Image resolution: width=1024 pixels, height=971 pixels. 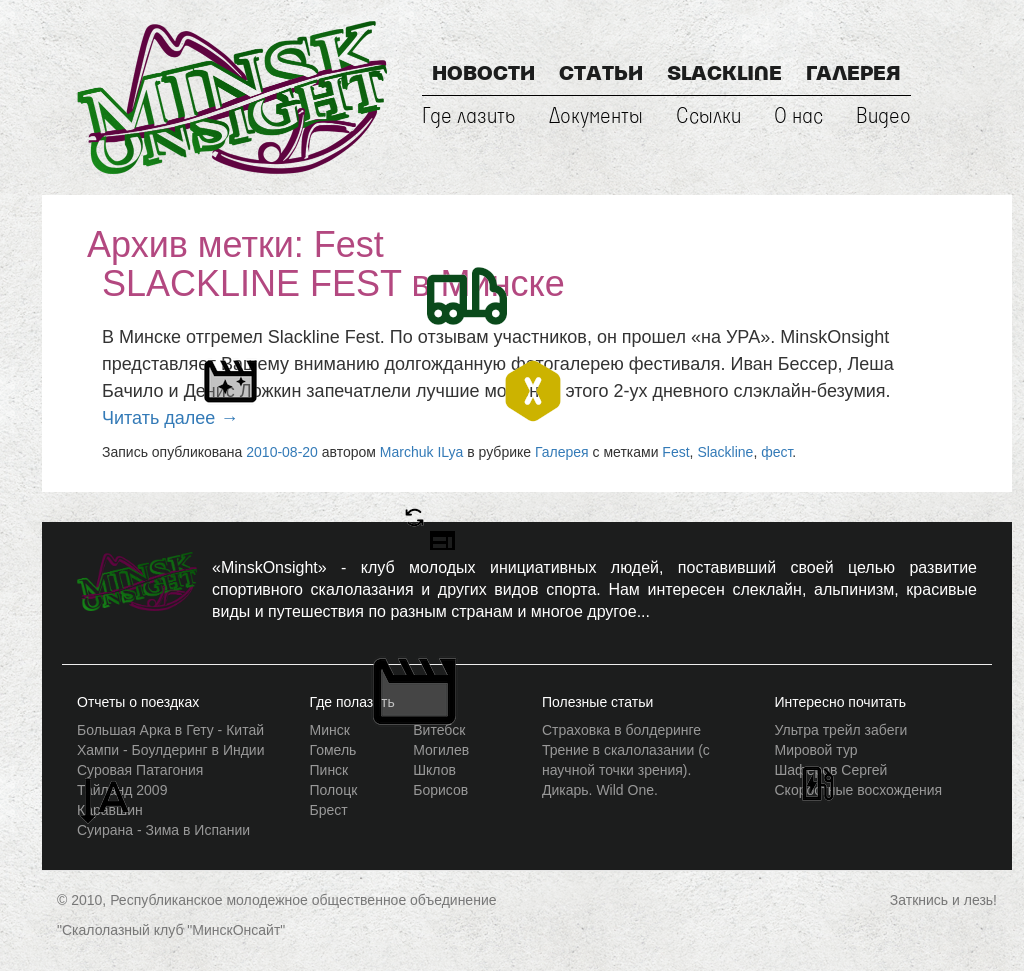 I want to click on access movies or video content, so click(x=414, y=691).